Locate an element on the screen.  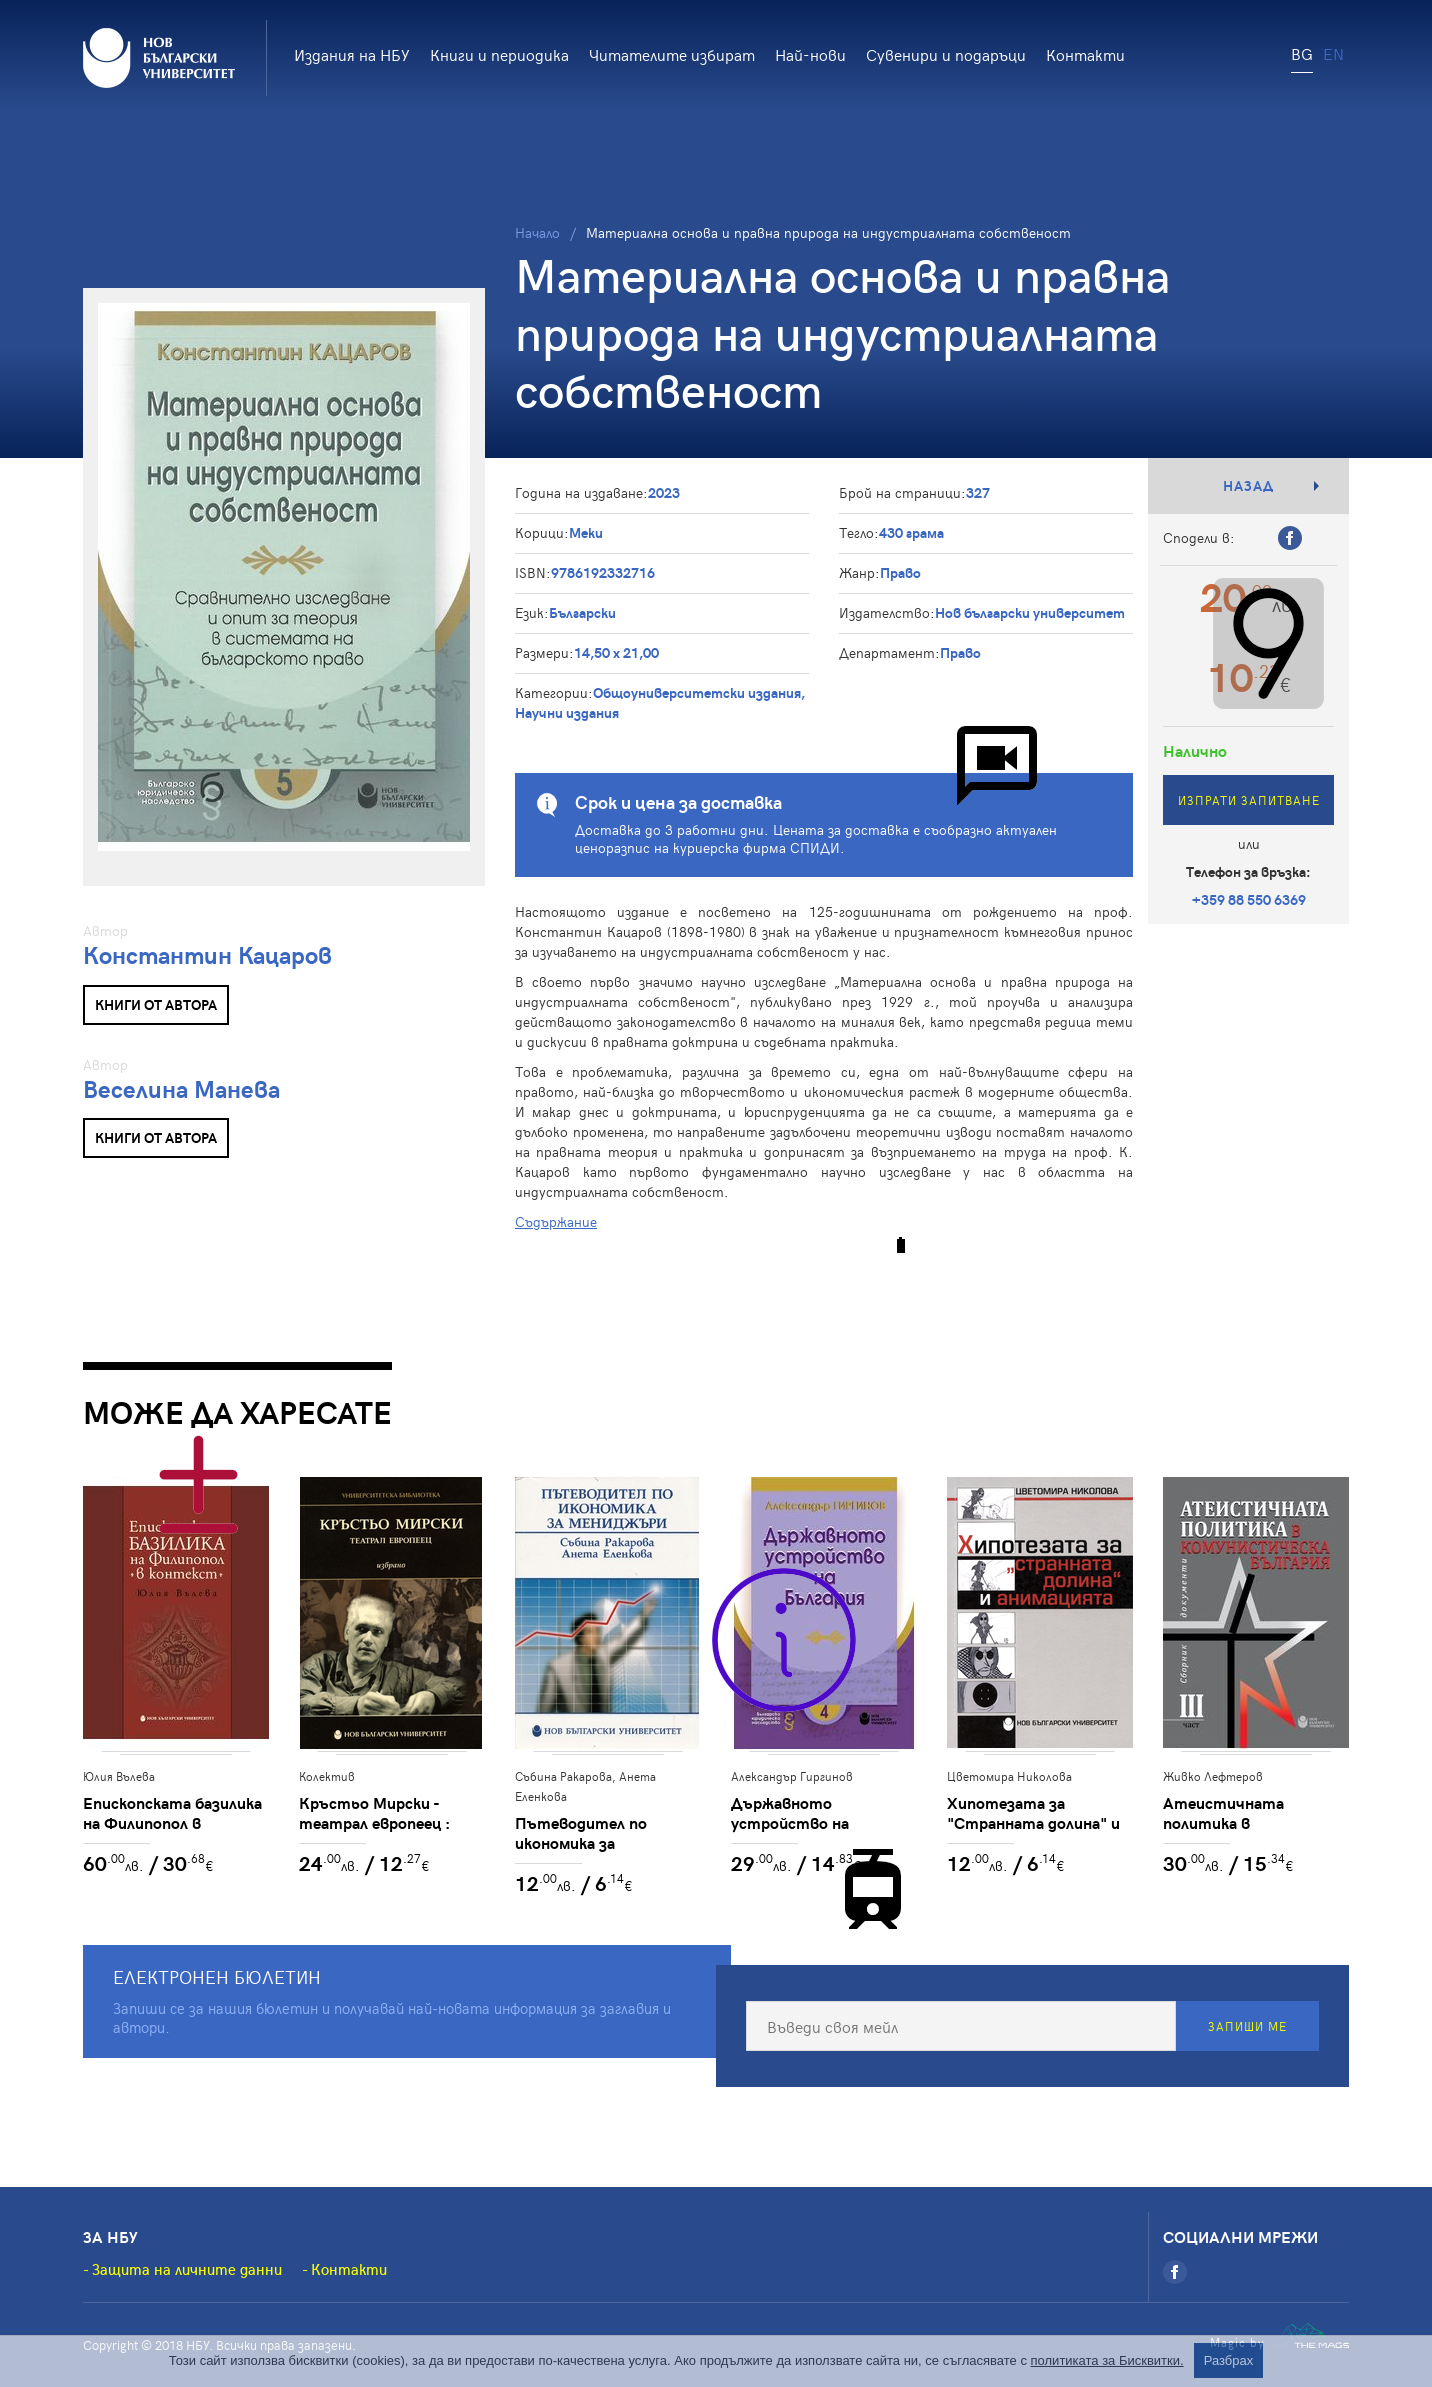
start a video chat conversation is located at coordinates (997, 766).